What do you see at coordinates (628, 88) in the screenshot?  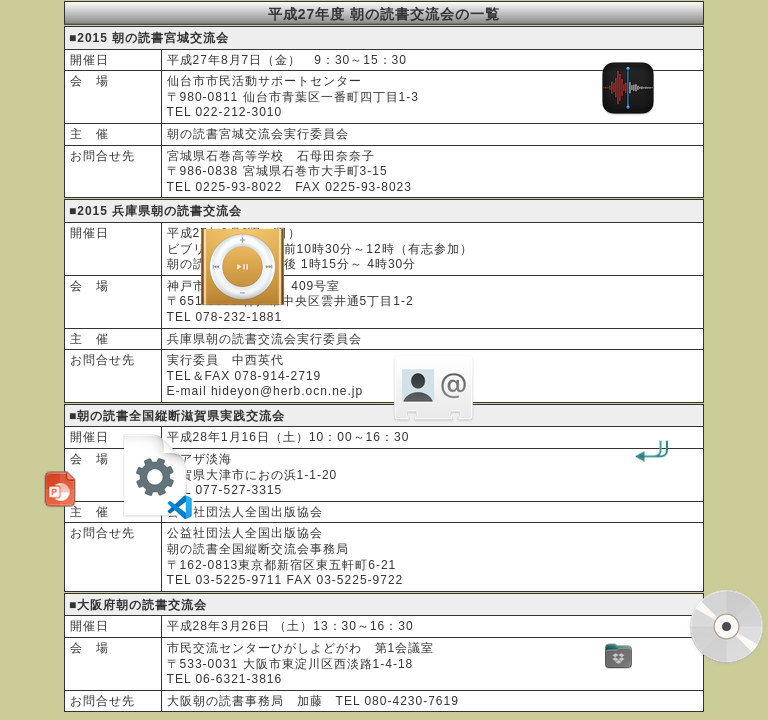 I see `open voice memos app` at bounding box center [628, 88].